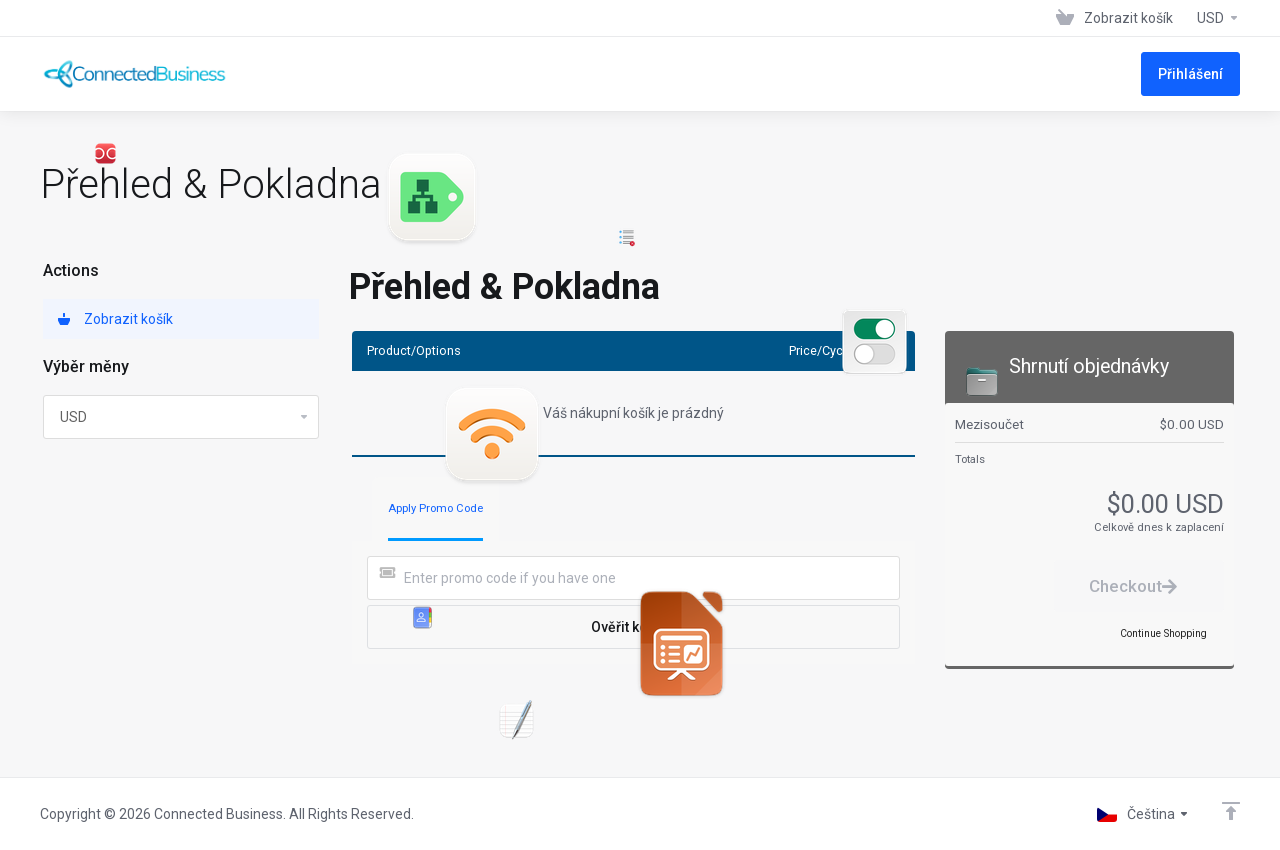  I want to click on open the file manager, so click(982, 381).